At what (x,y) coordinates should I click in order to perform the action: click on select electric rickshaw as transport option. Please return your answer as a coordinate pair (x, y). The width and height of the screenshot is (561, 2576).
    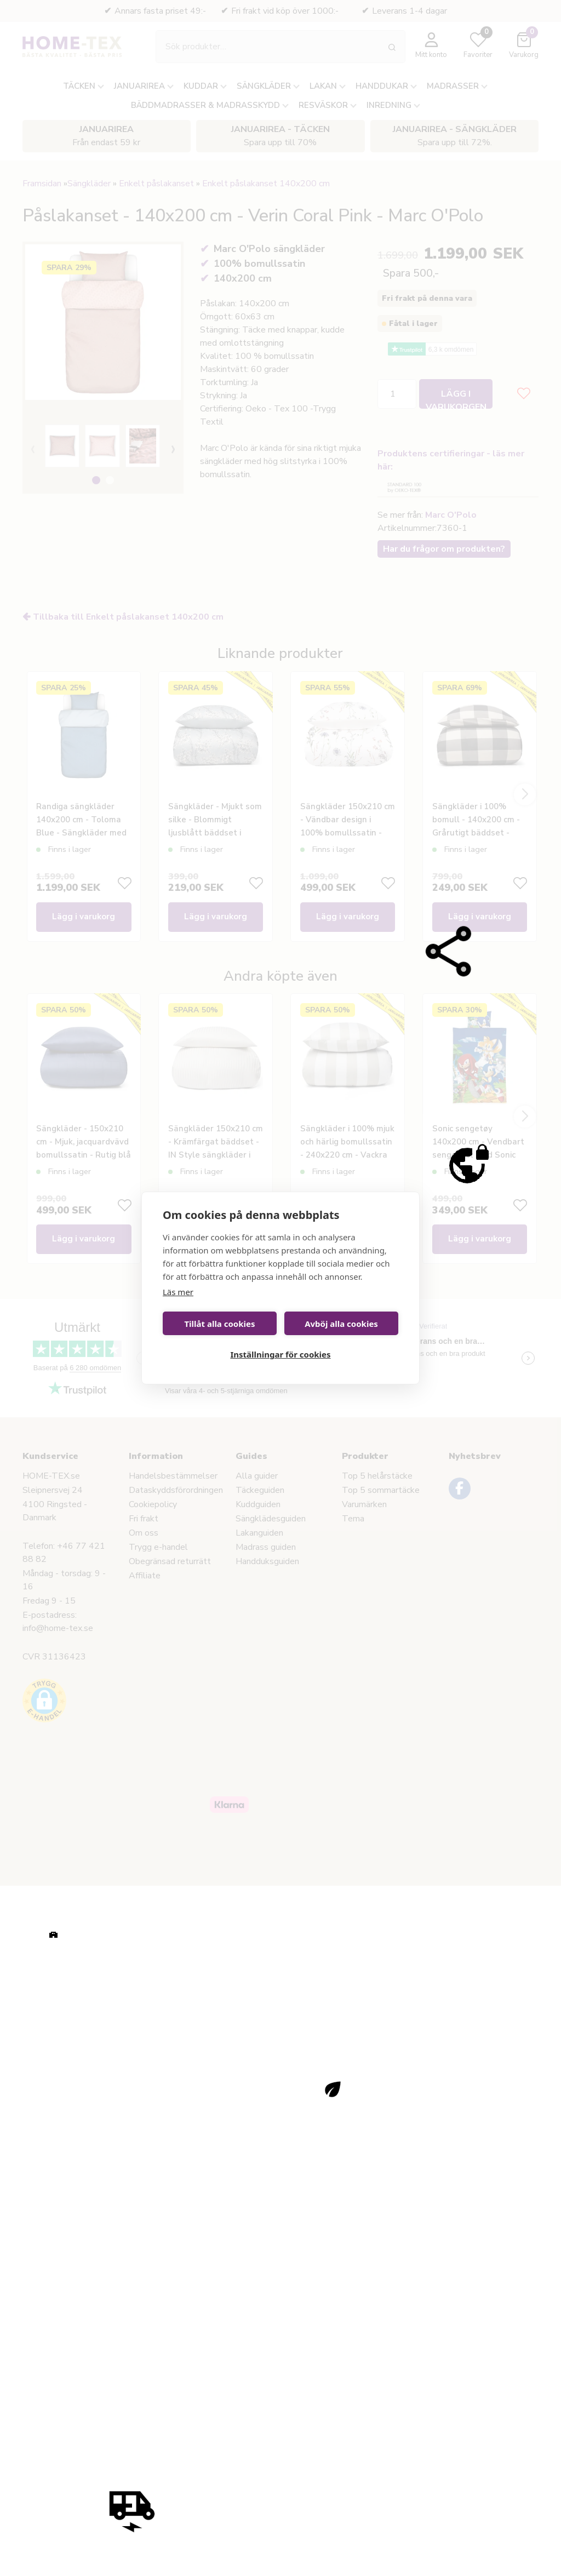
    Looking at the image, I should click on (132, 2510).